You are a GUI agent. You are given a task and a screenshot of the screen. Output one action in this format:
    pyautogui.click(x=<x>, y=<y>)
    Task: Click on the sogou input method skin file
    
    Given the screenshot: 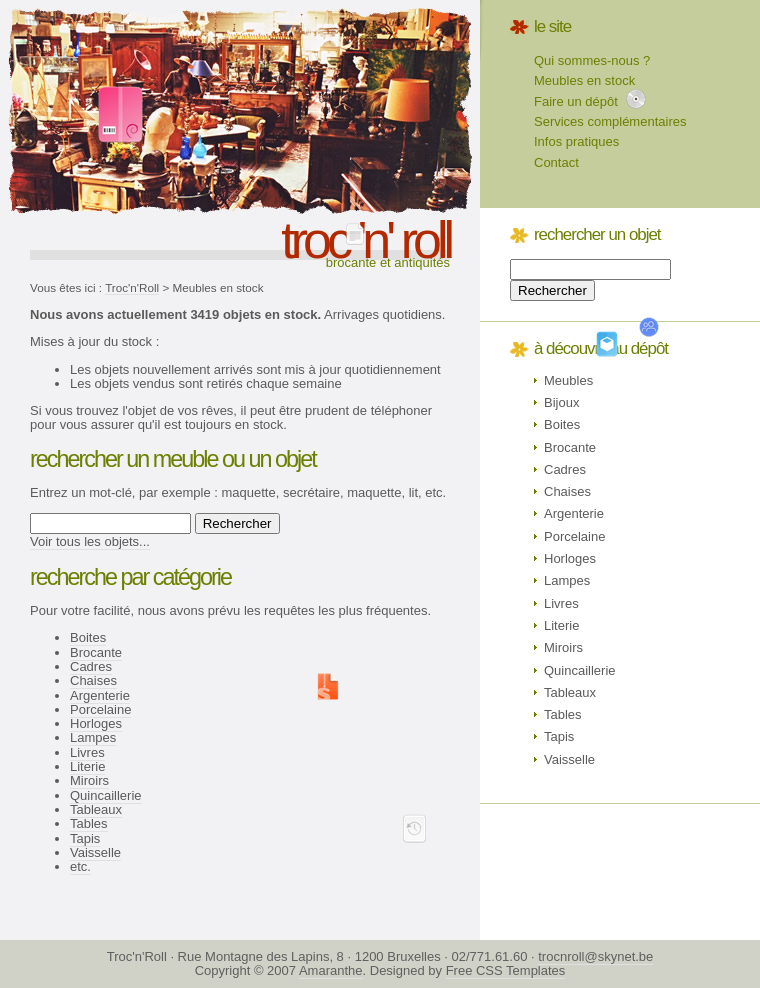 What is the action you would take?
    pyautogui.click(x=328, y=687)
    